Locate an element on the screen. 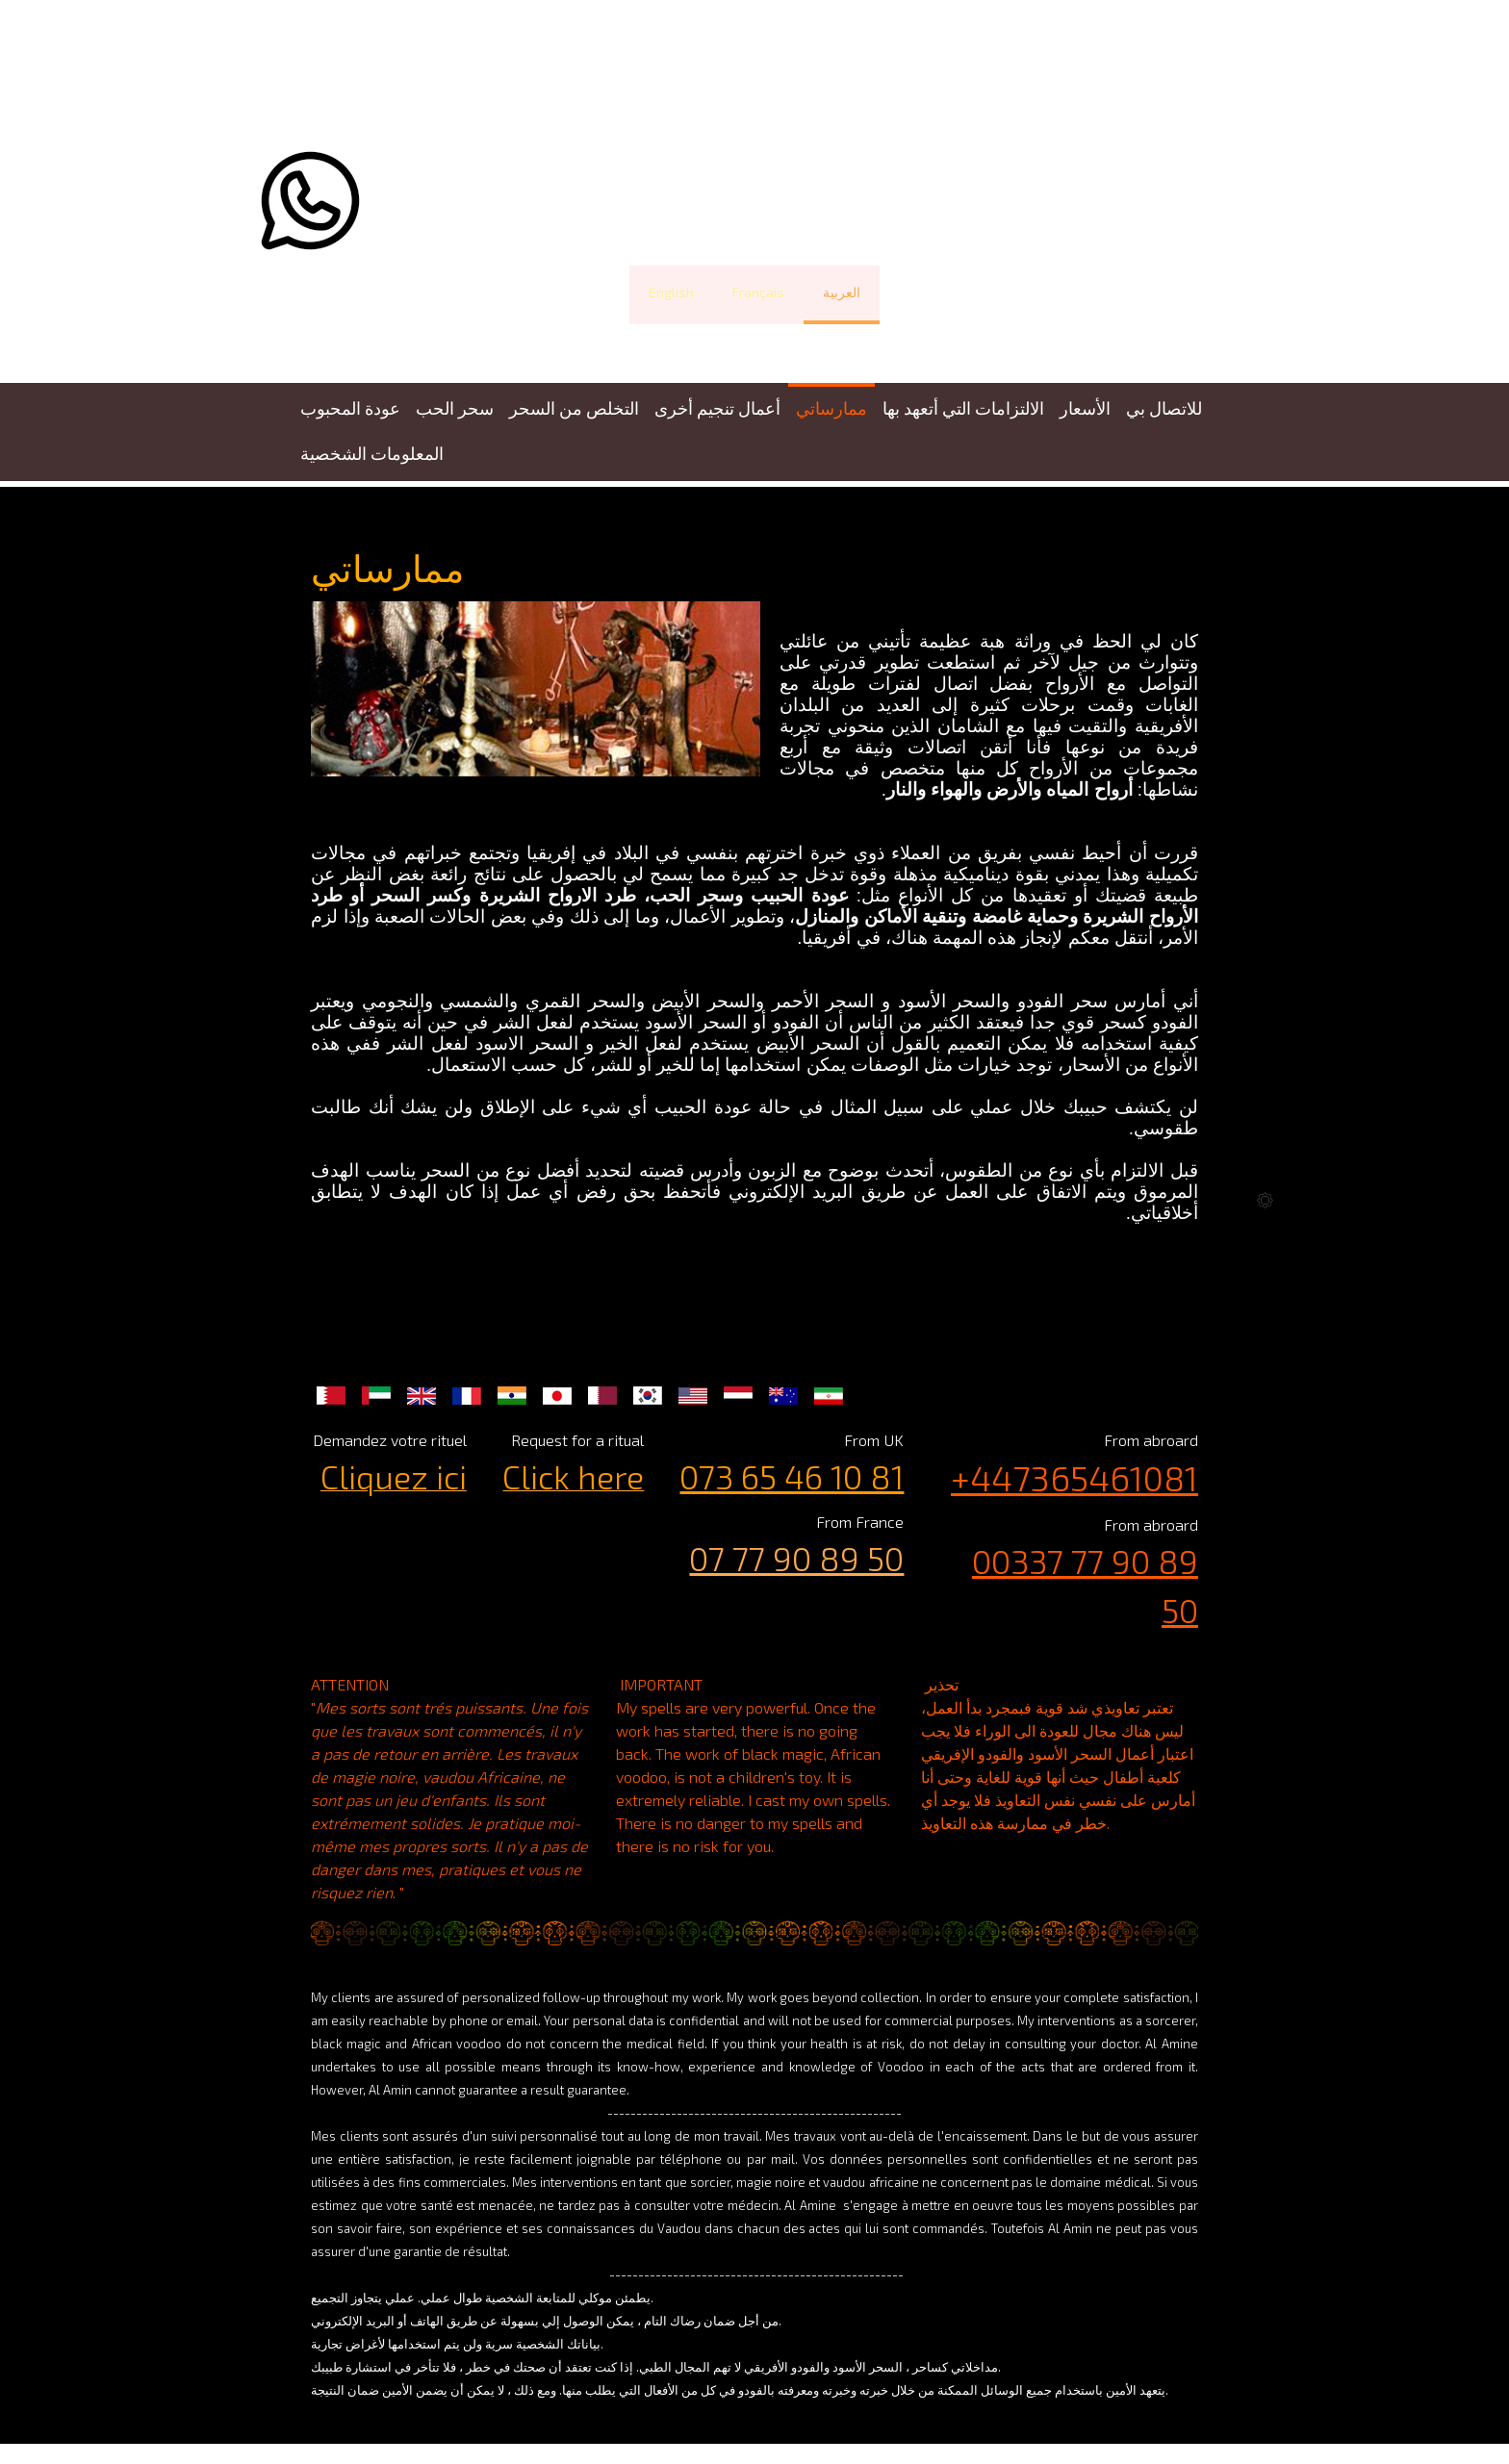 The image size is (1509, 2464). open whatsapp messaging app is located at coordinates (310, 200).